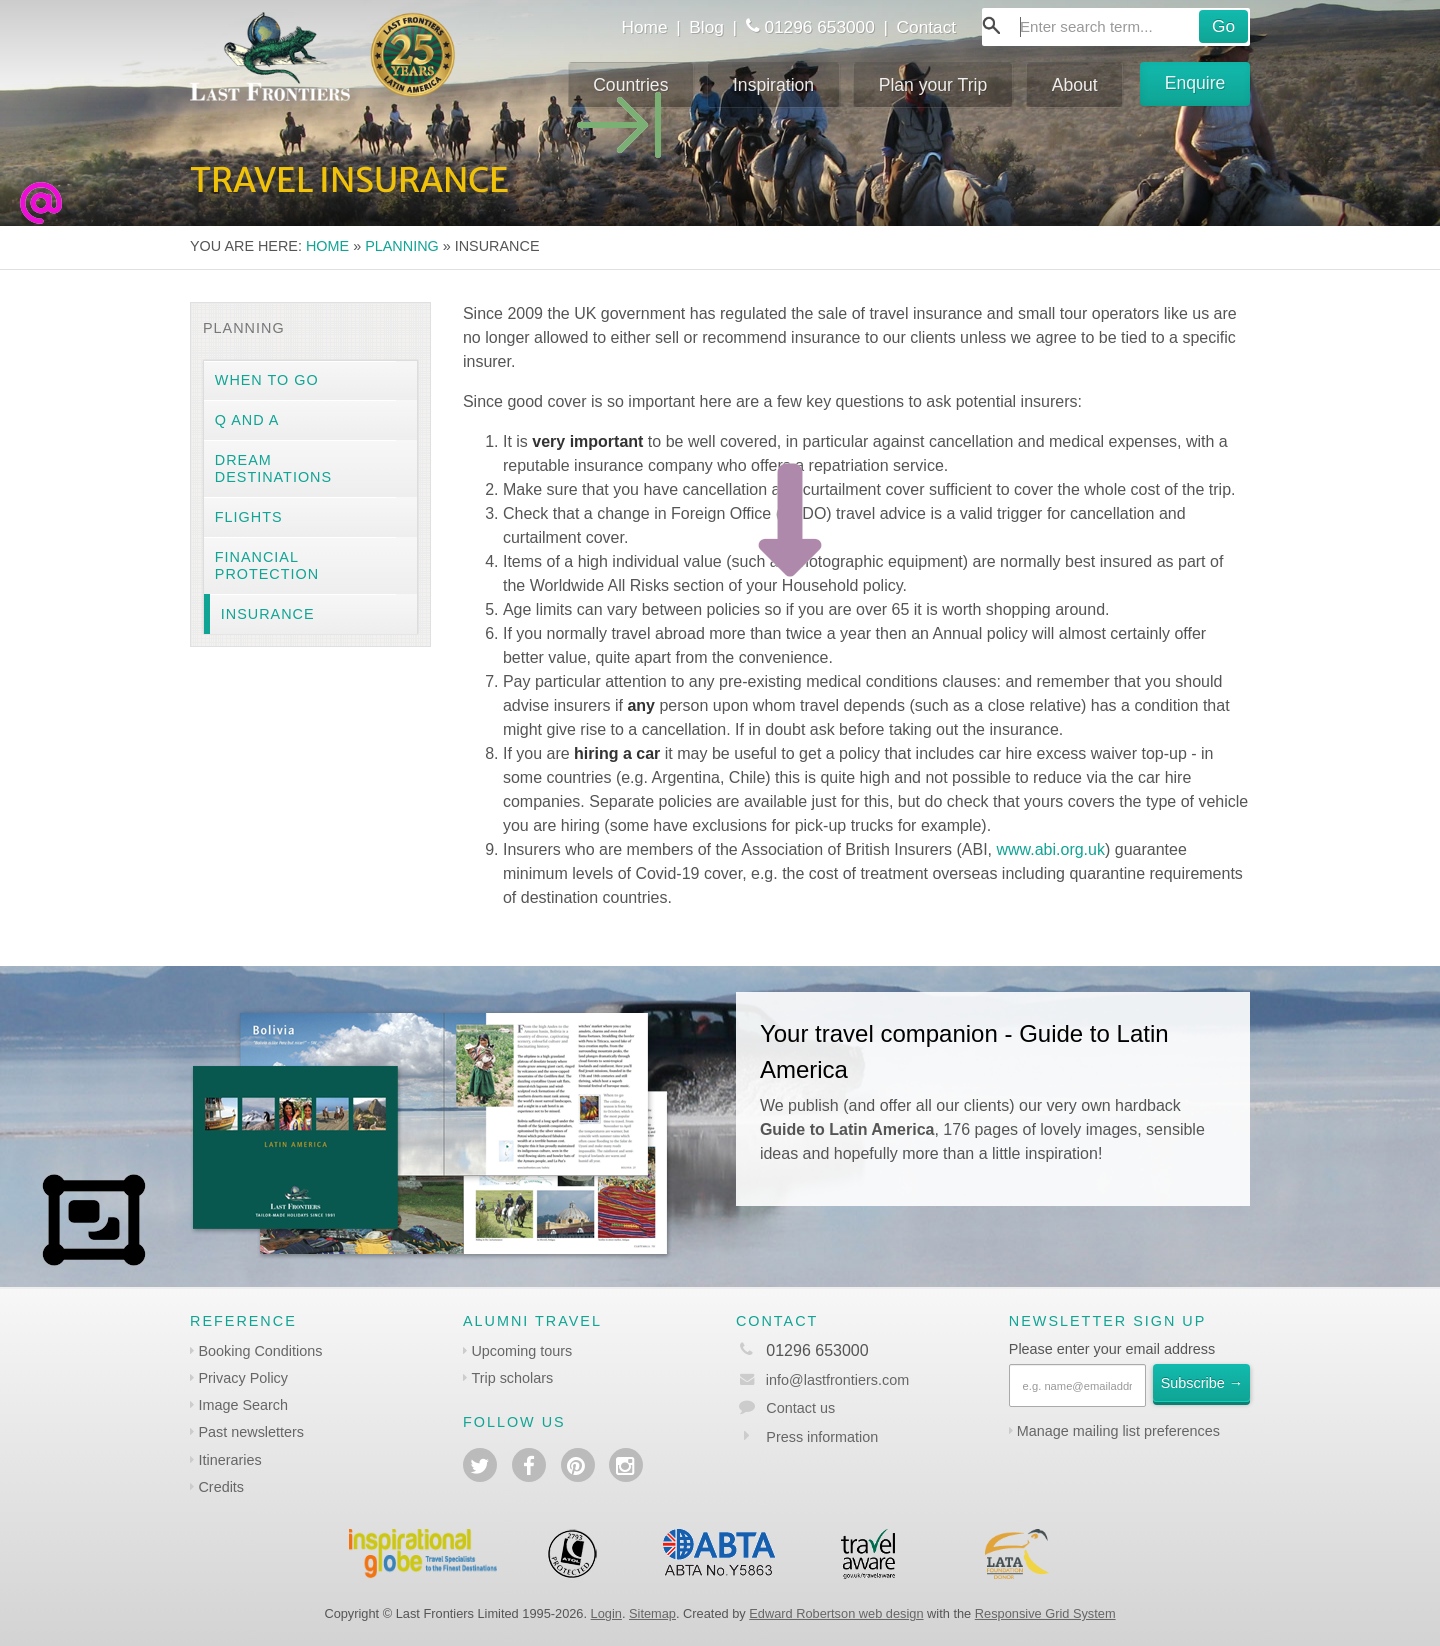 The image size is (1440, 1646). Describe the element at coordinates (790, 520) in the screenshot. I see `scroll down or view more content` at that location.